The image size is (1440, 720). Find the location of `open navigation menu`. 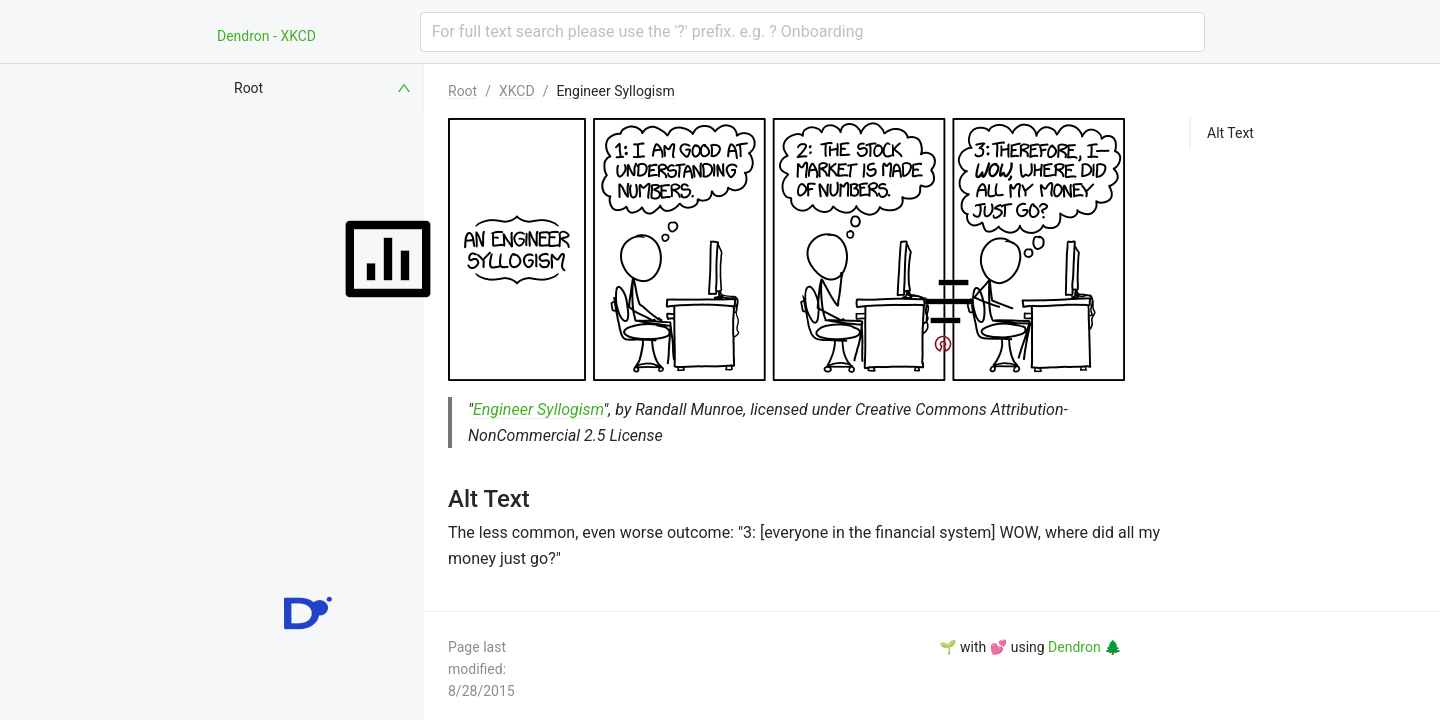

open navigation menu is located at coordinates (949, 301).